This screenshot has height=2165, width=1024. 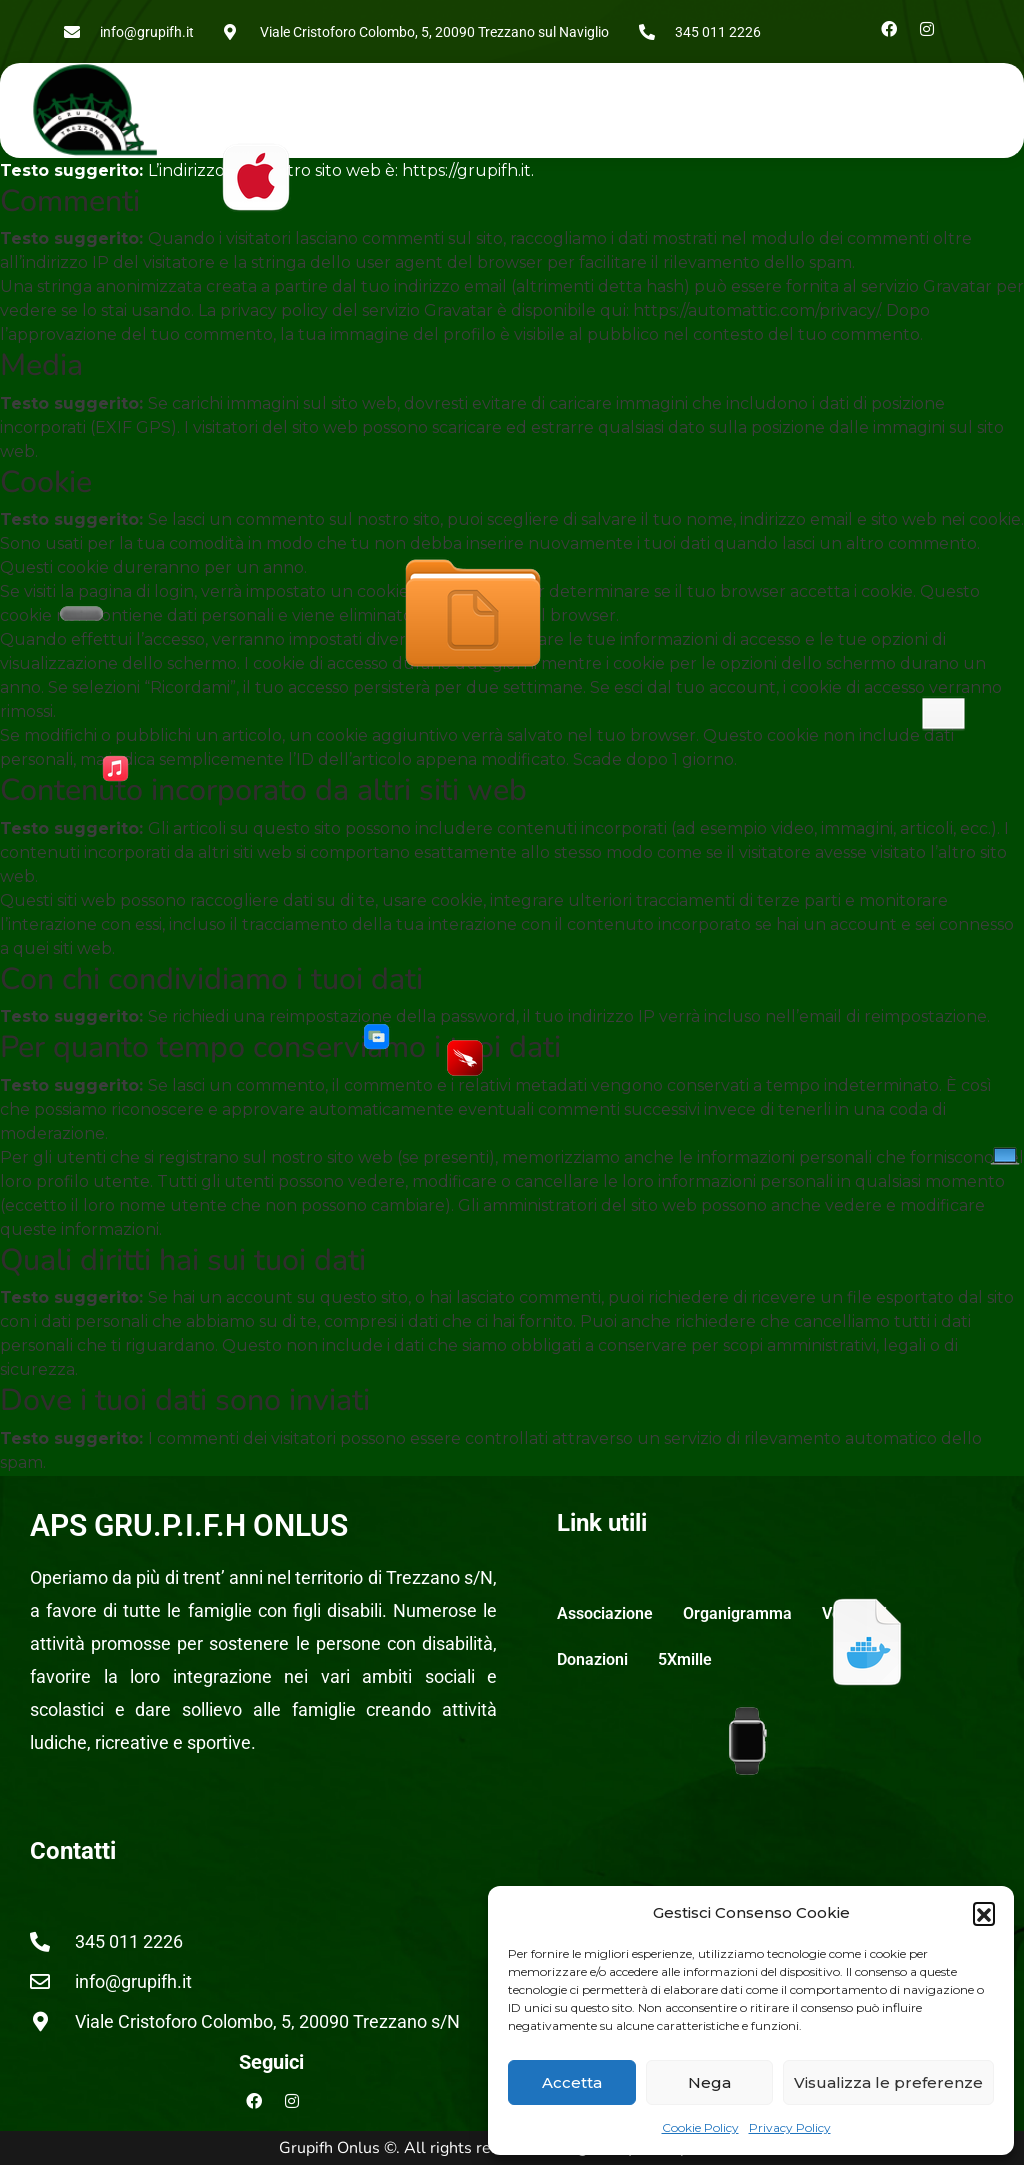 What do you see at coordinates (747, 1741) in the screenshot?
I see `apple watch device icon` at bounding box center [747, 1741].